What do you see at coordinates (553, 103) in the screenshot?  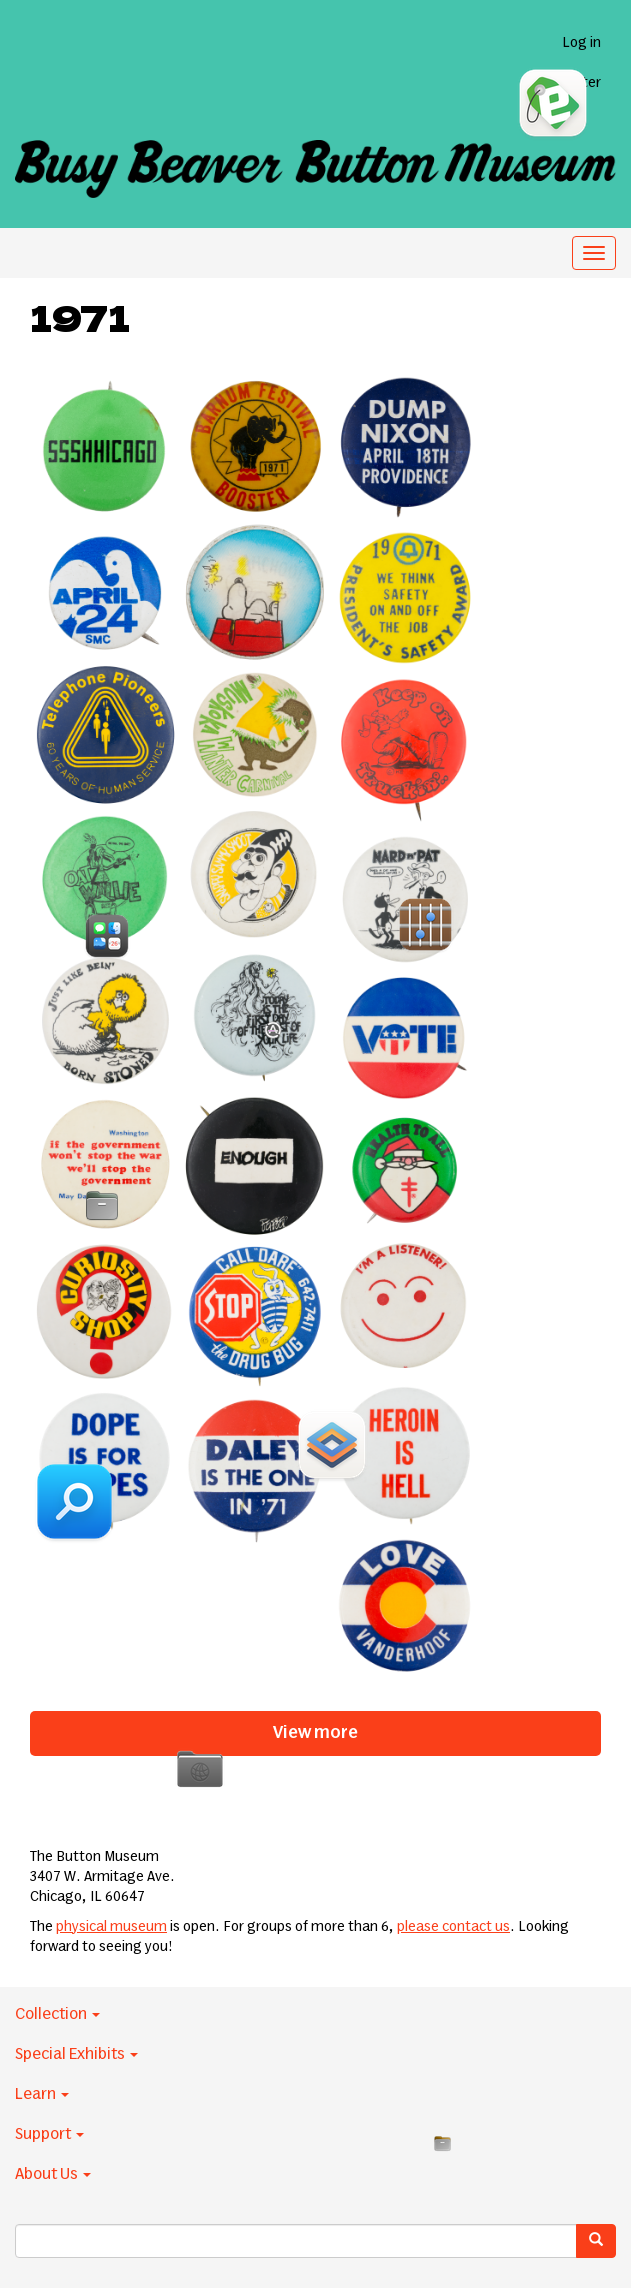 I see `open easytag music tagging application` at bounding box center [553, 103].